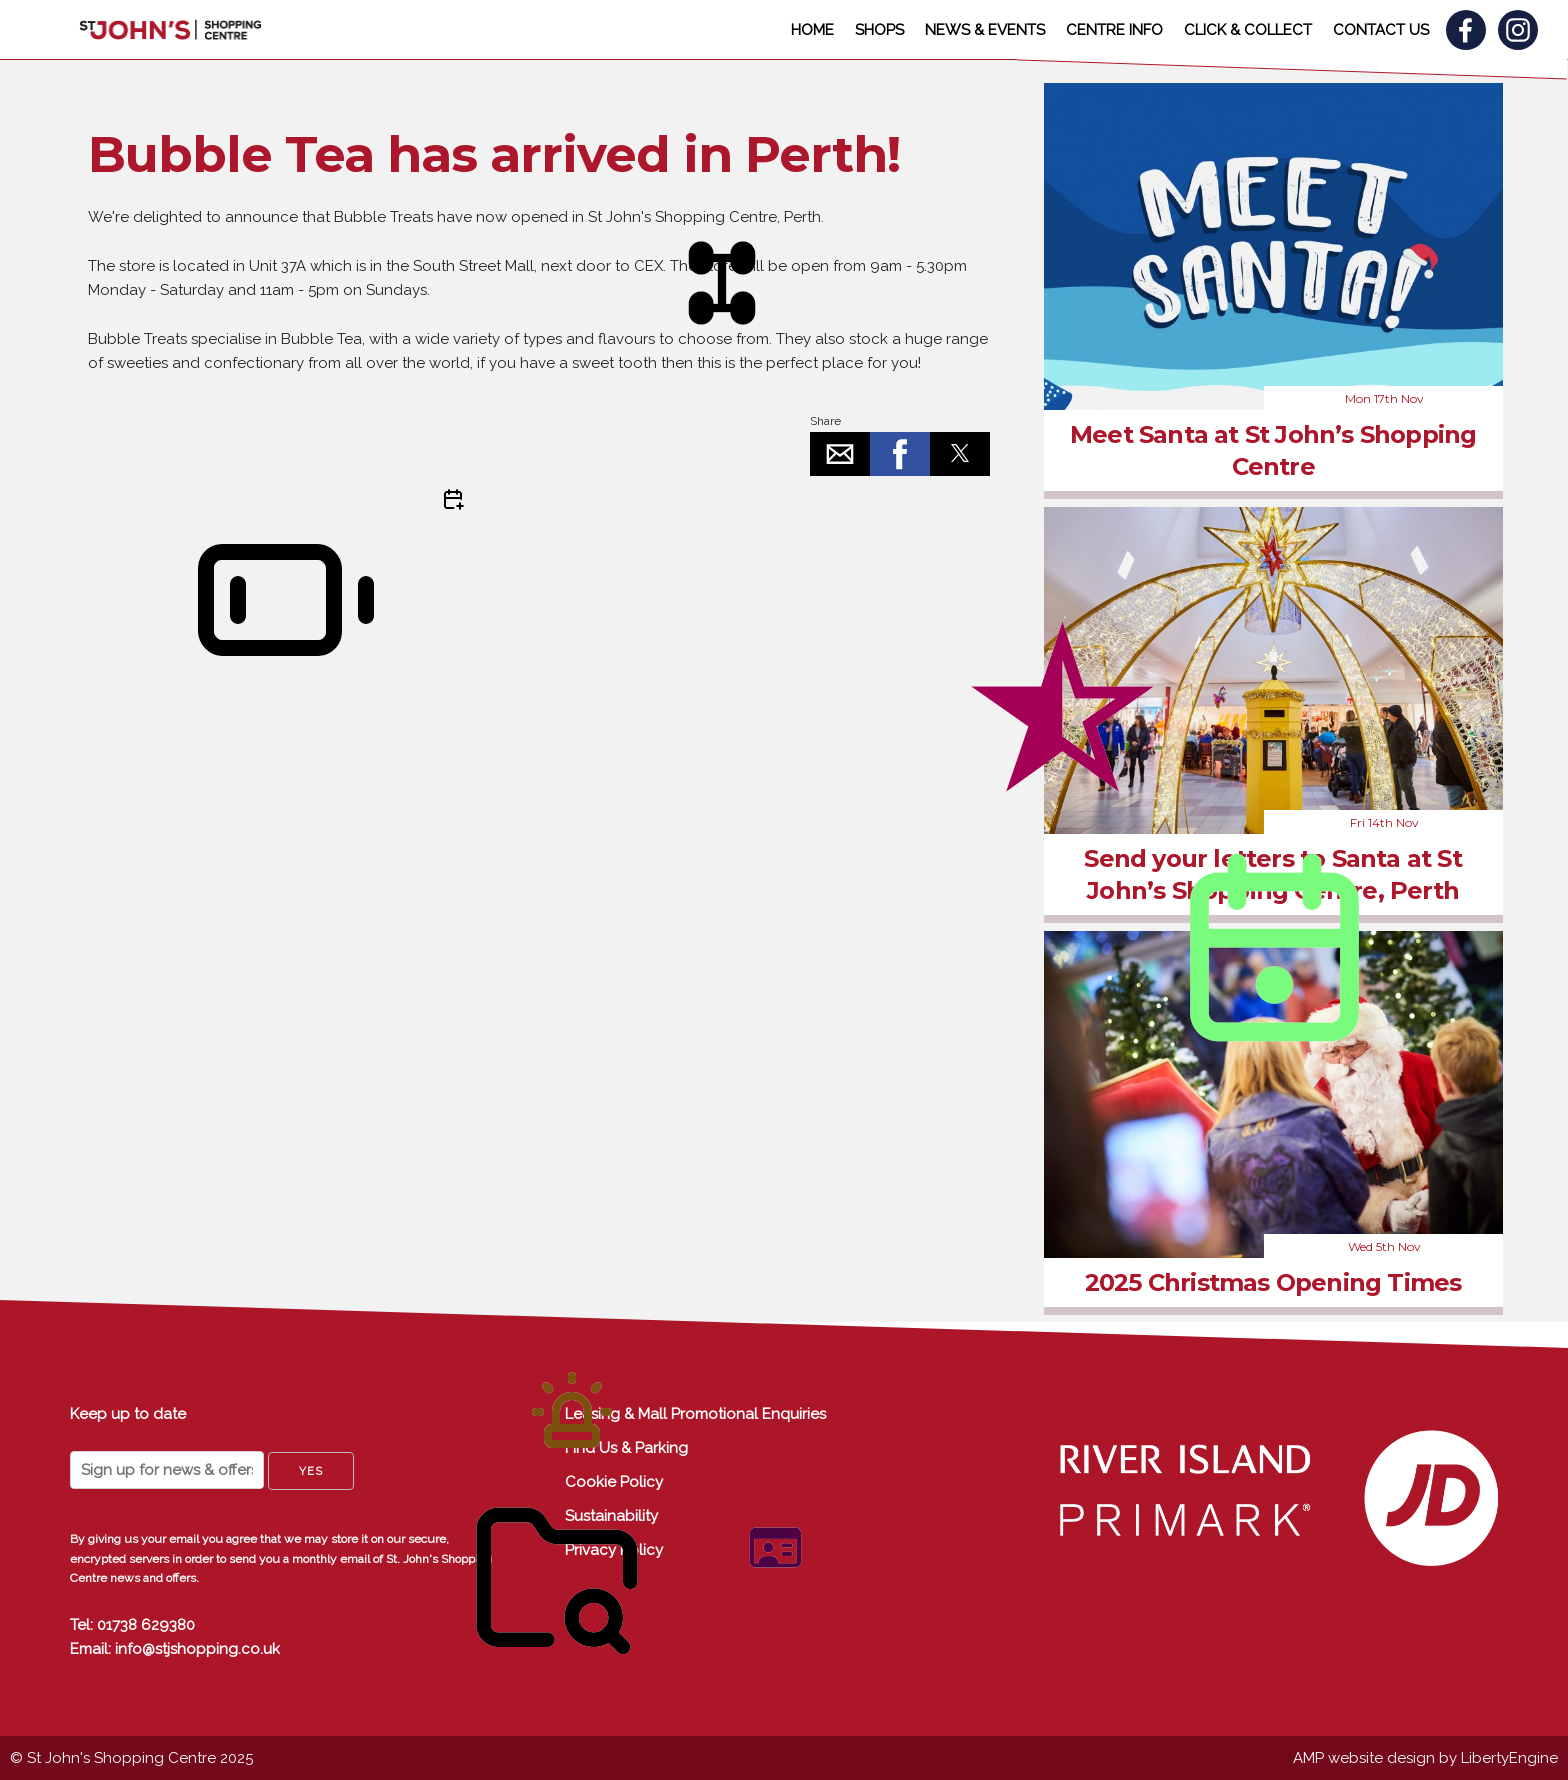 The width and height of the screenshot is (1568, 1780). Describe the element at coordinates (722, 283) in the screenshot. I see `select 4WD or all-wheel drive mode` at that location.